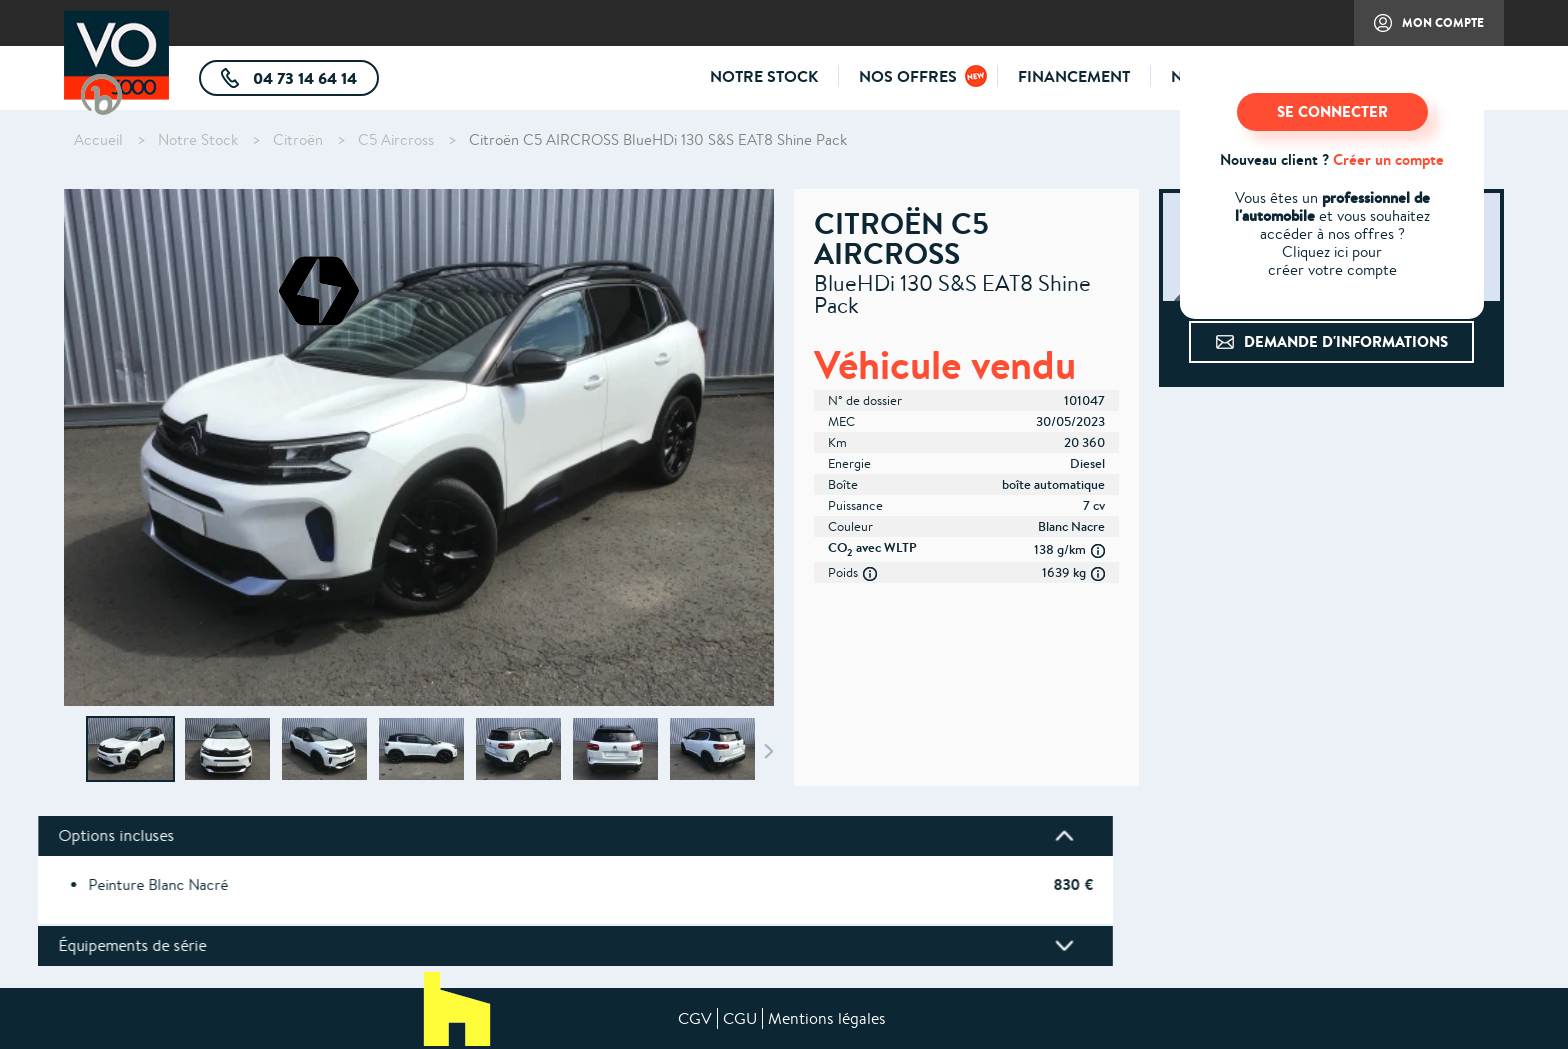 The image size is (1568, 1049). Describe the element at coordinates (457, 1009) in the screenshot. I see `open the houzz app for home design and renovation` at that location.